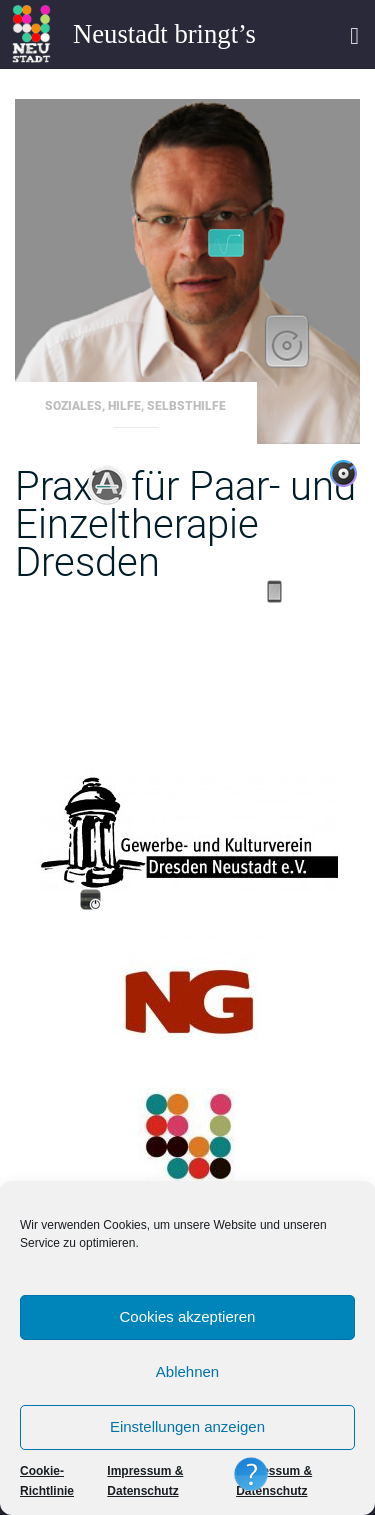 Image resolution: width=375 pixels, height=1515 pixels. Describe the element at coordinates (343, 473) in the screenshot. I see `open groove music app` at that location.